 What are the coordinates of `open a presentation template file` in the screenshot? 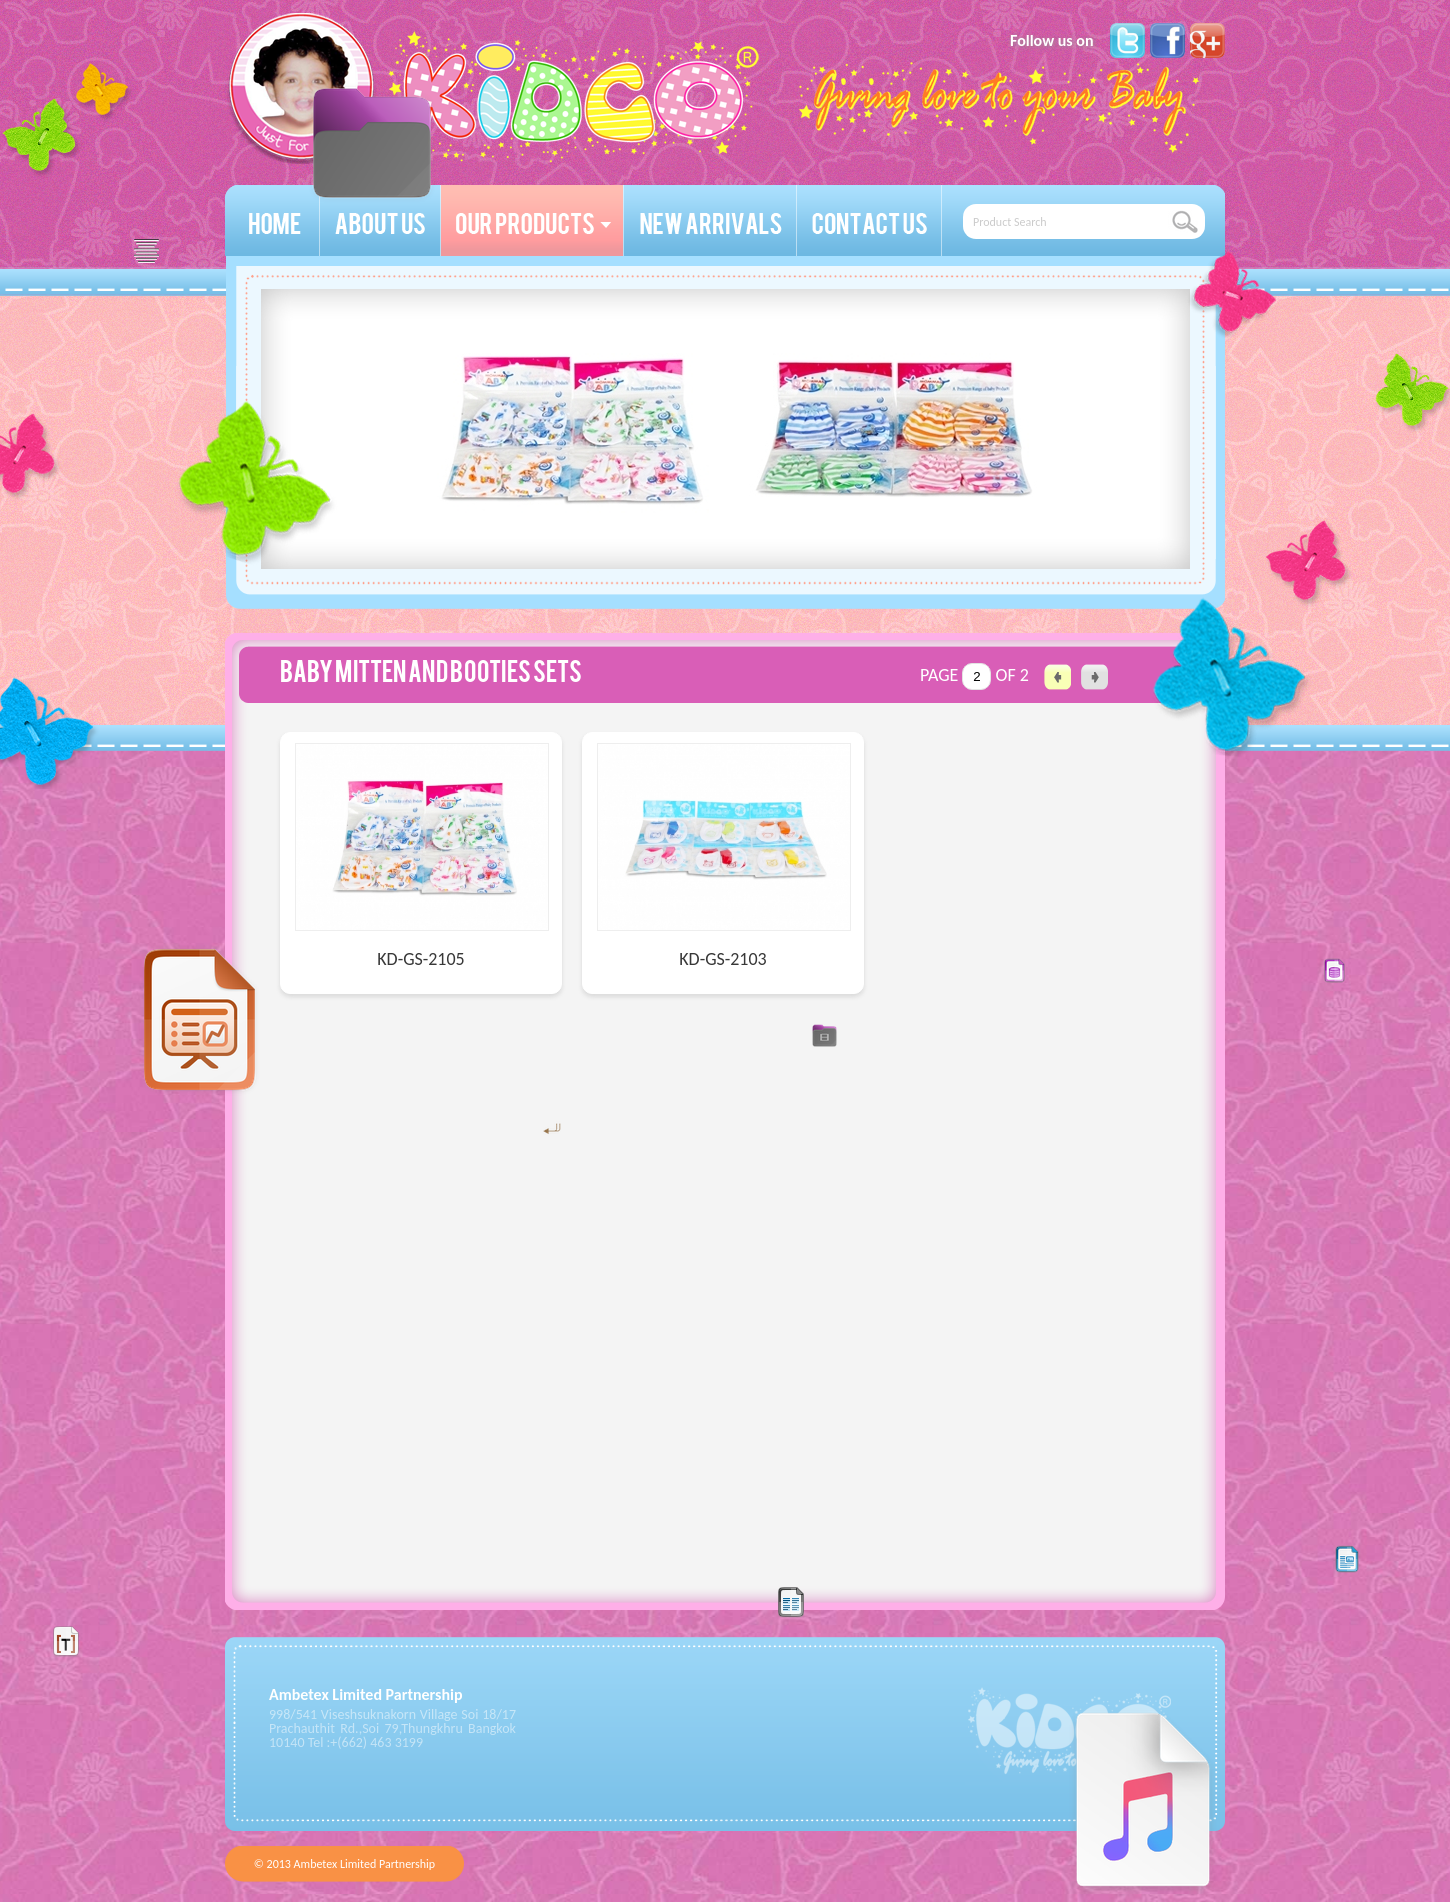 It's located at (199, 1019).